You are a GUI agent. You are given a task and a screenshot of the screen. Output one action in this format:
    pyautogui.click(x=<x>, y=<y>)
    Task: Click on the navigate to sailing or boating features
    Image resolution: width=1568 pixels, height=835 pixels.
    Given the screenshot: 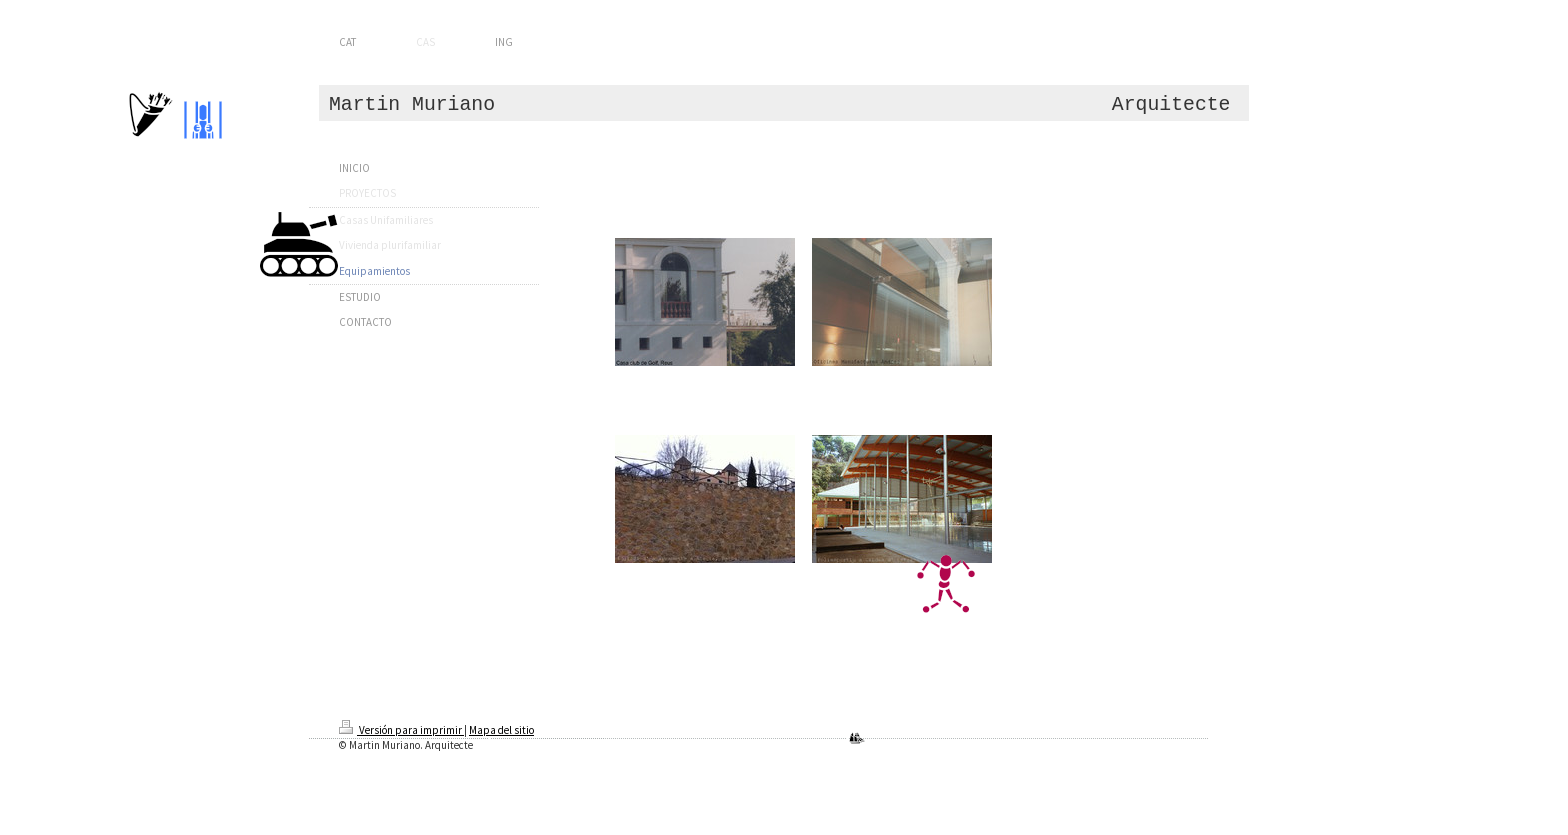 What is the action you would take?
    pyautogui.click(x=857, y=738)
    